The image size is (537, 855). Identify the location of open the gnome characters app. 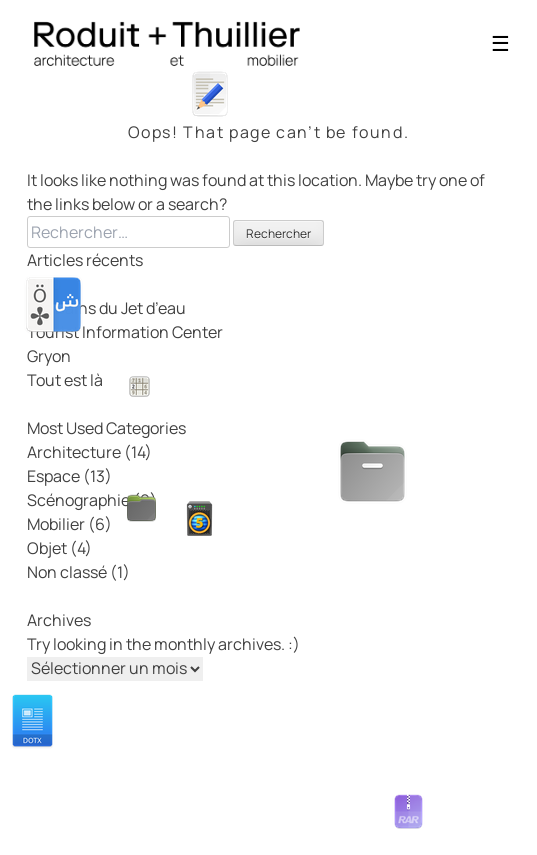
(53, 304).